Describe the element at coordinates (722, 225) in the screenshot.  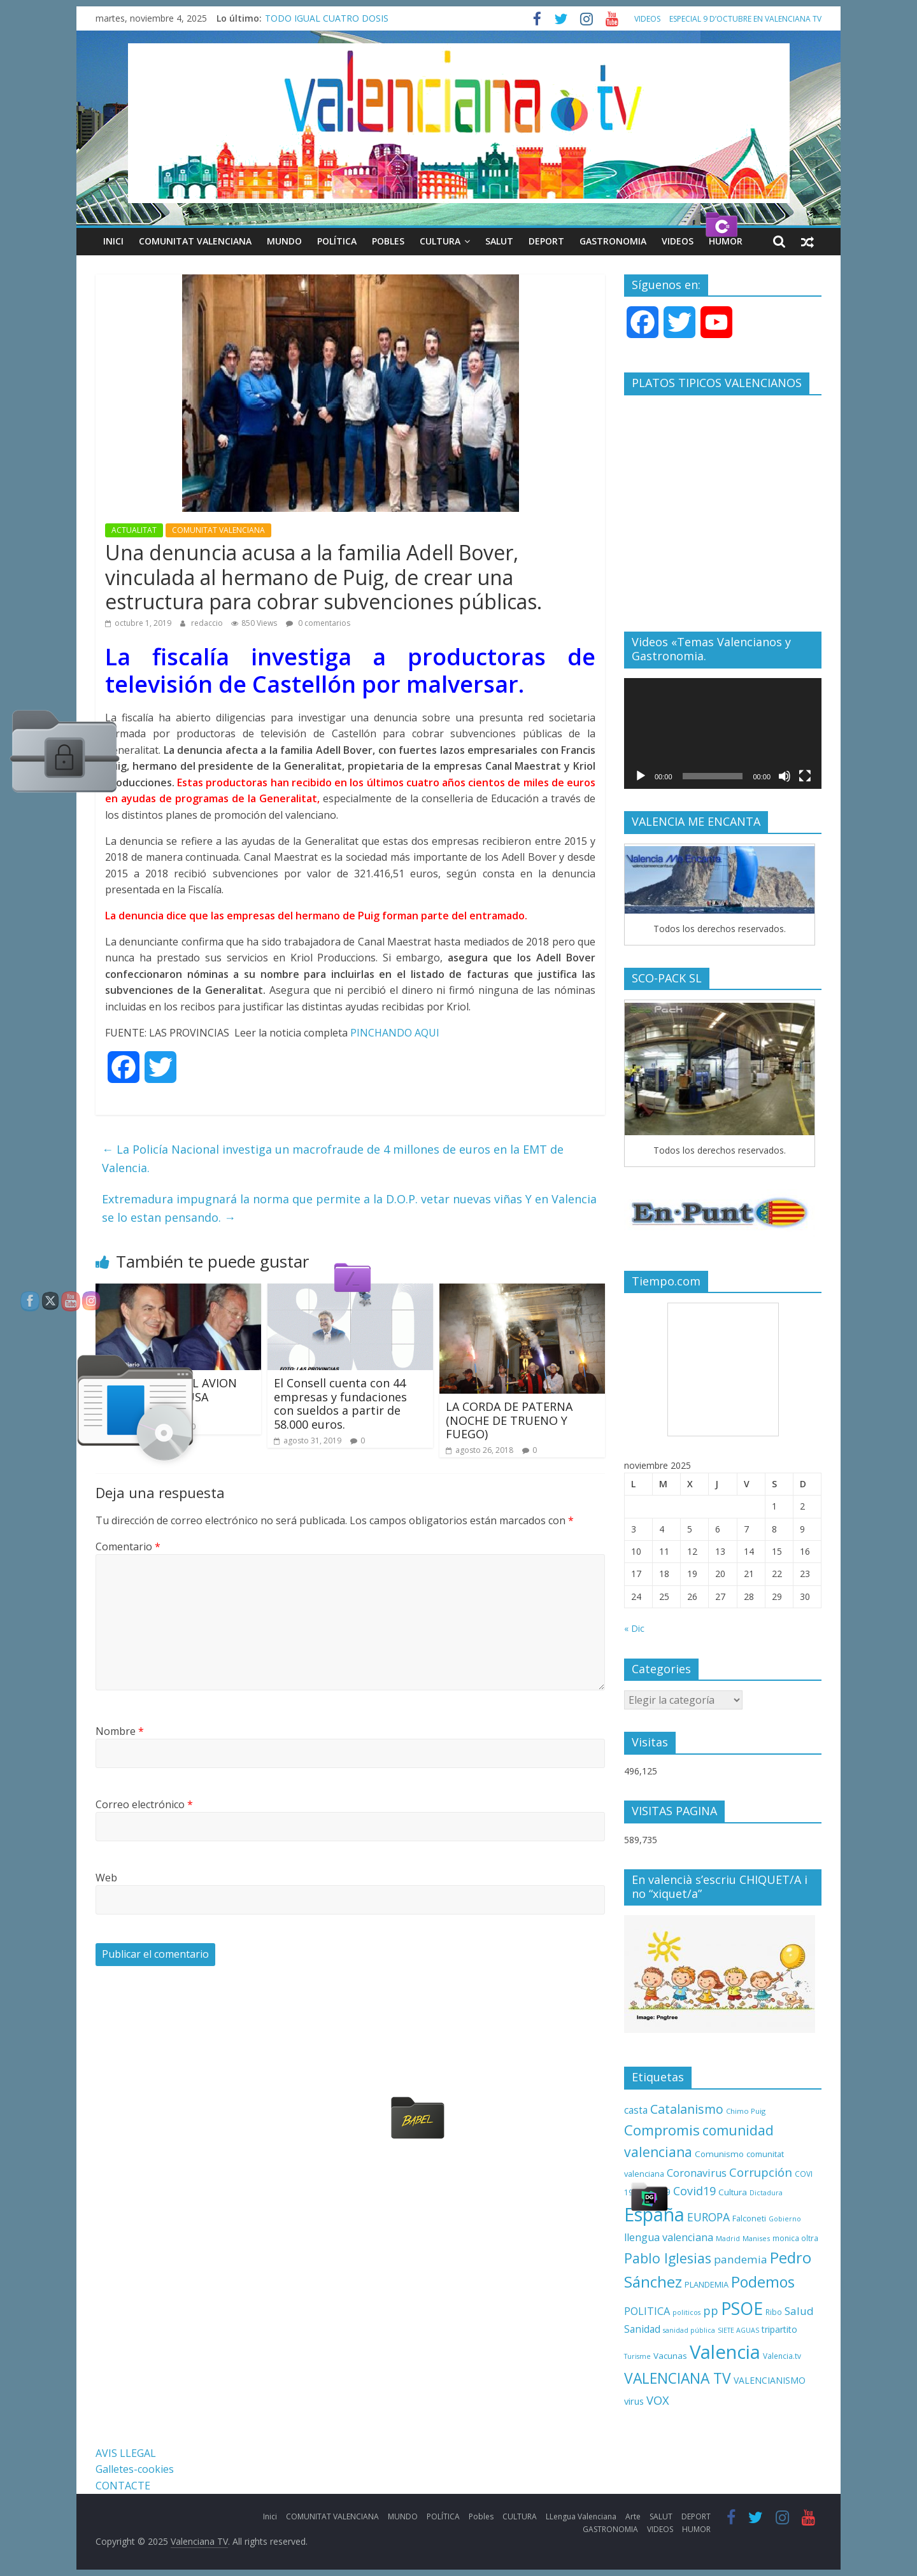
I see `open folder containing C# project files` at that location.